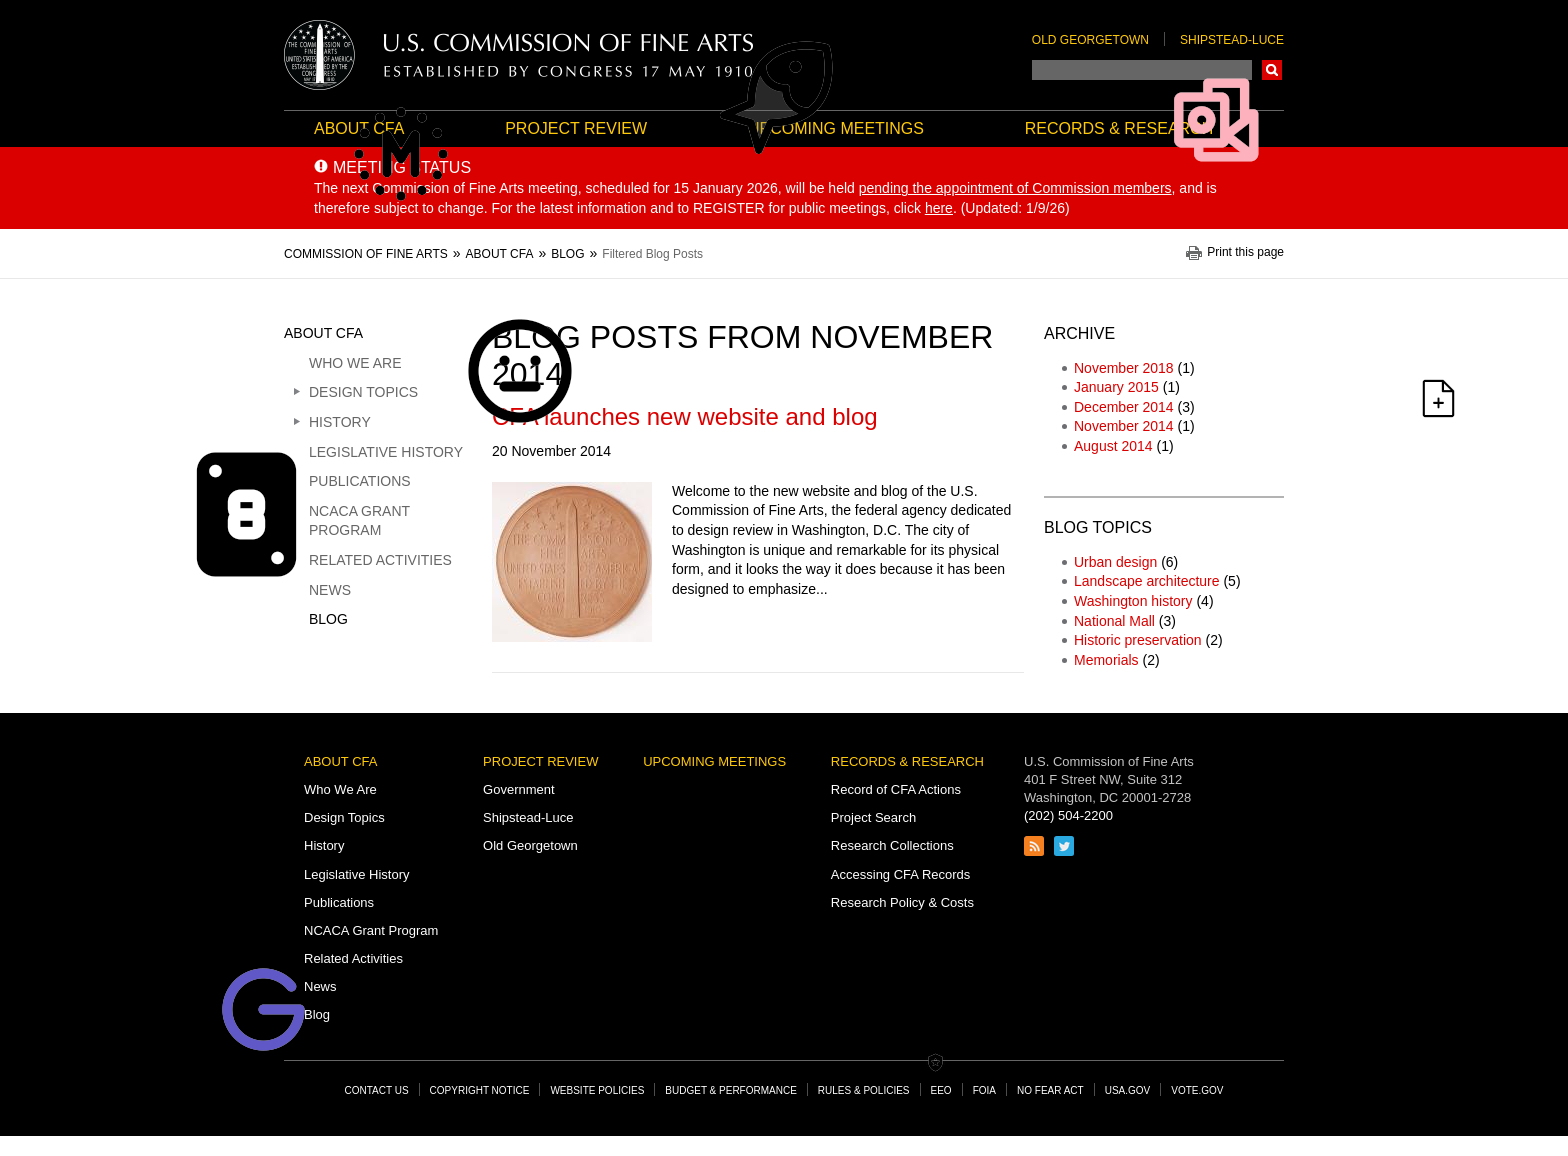  What do you see at coordinates (401, 154) in the screenshot?
I see `indicates a pending or loading state for a menu item` at bounding box center [401, 154].